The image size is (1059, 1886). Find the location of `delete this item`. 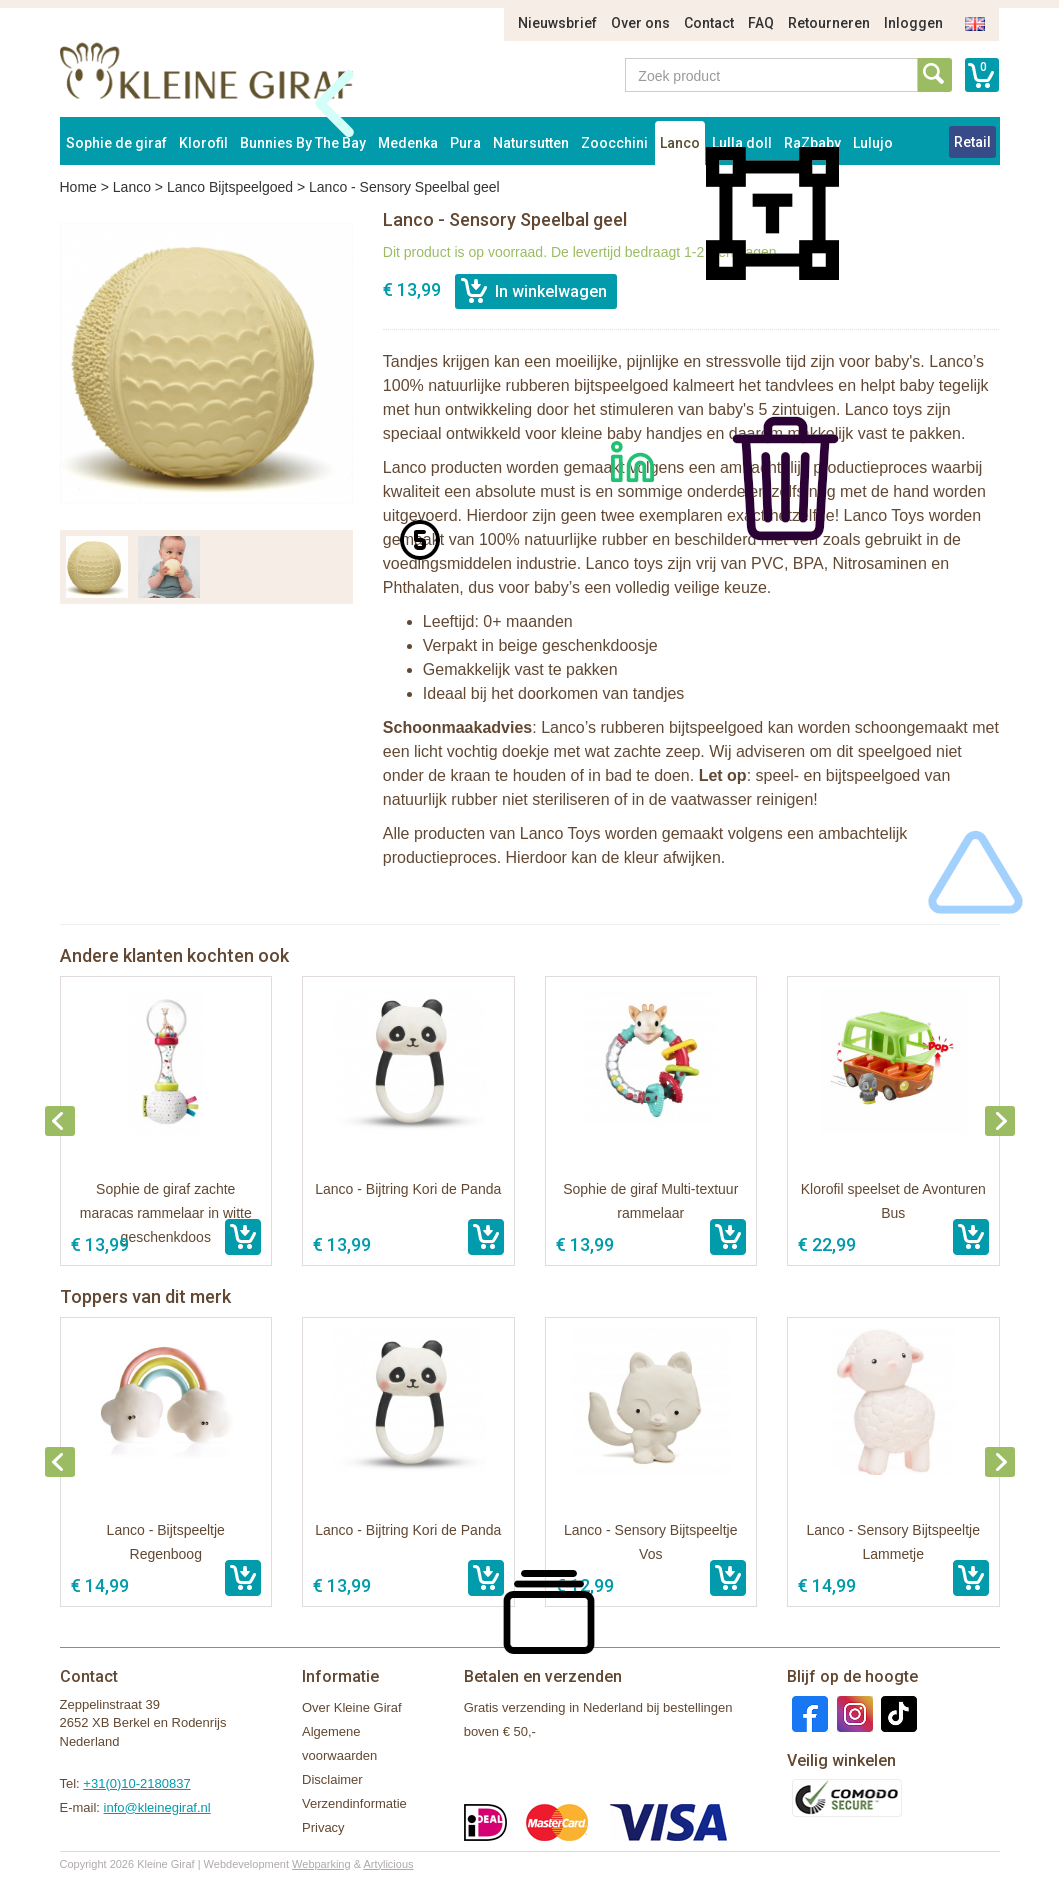

delete this item is located at coordinates (785, 478).